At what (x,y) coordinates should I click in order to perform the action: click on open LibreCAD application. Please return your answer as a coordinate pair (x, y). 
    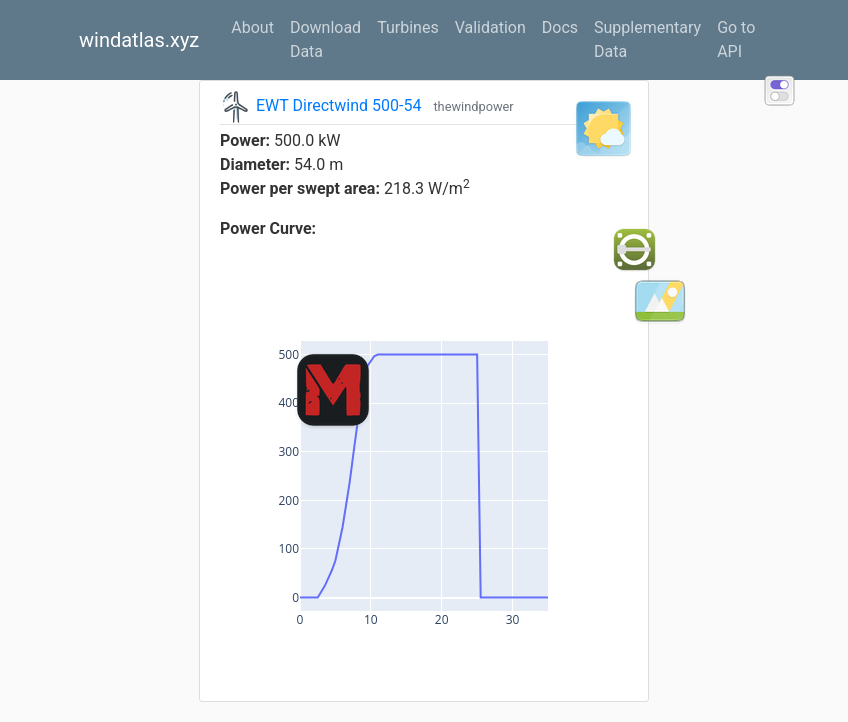
    Looking at the image, I should click on (634, 249).